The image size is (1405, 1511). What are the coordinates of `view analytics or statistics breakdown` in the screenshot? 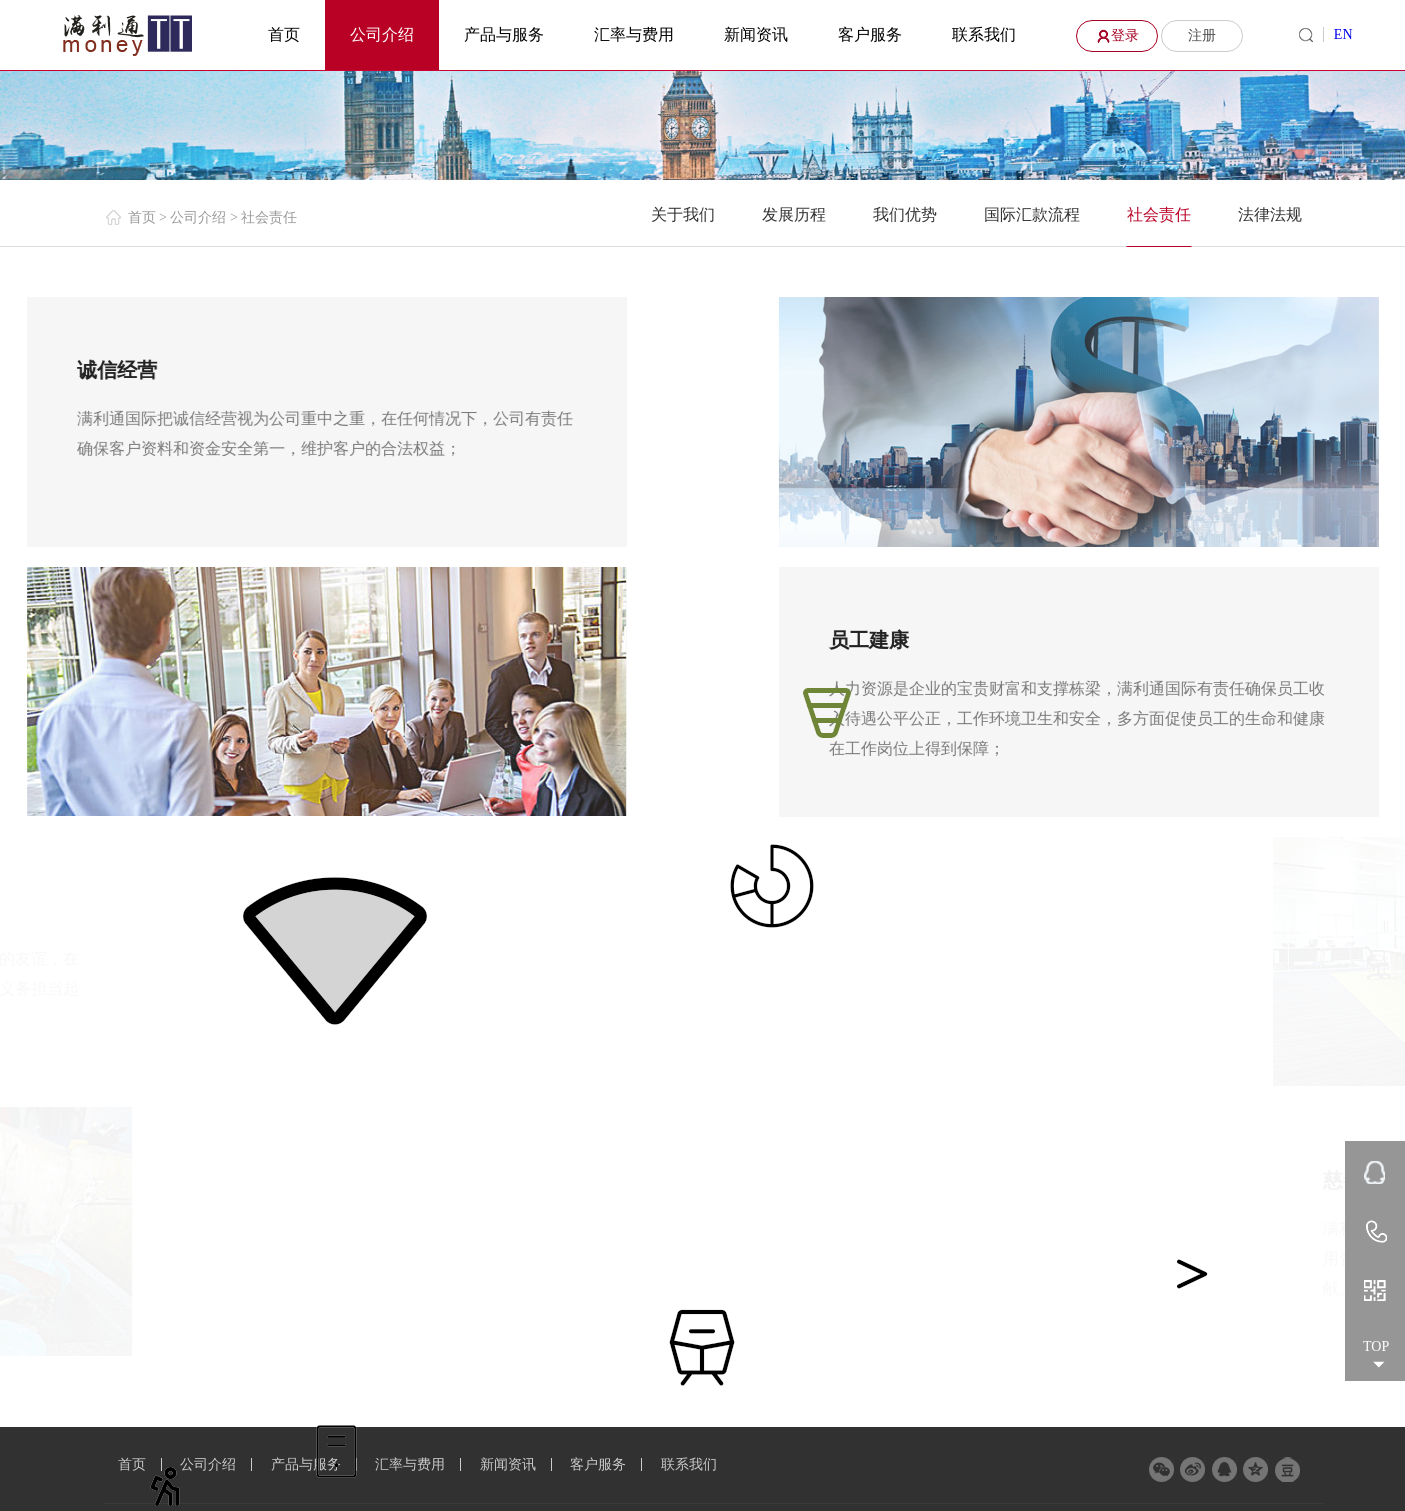 It's located at (772, 886).